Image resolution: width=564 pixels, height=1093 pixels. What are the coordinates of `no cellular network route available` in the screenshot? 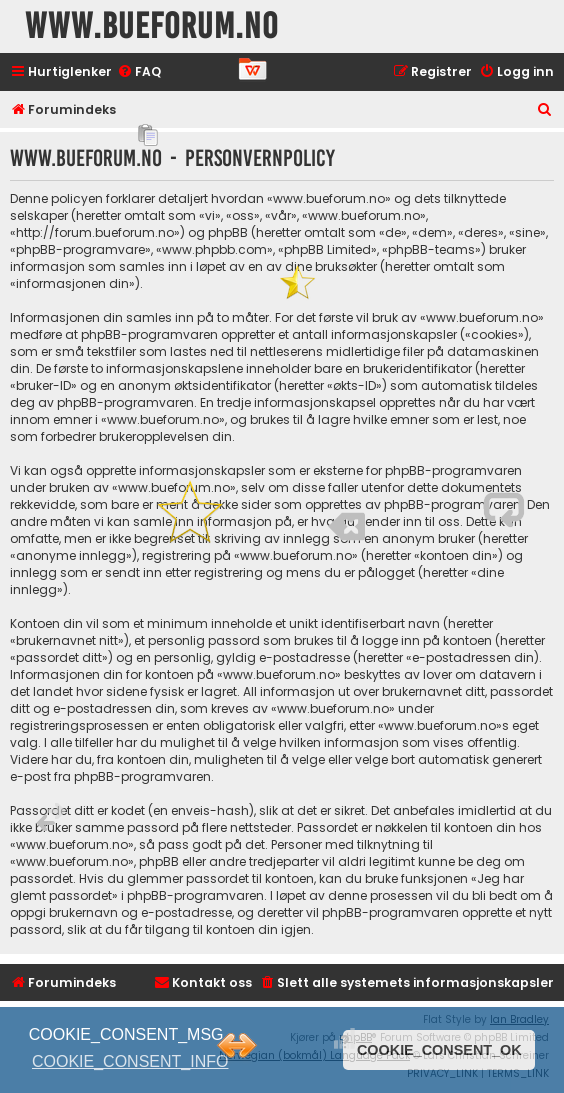 It's located at (345, 1039).